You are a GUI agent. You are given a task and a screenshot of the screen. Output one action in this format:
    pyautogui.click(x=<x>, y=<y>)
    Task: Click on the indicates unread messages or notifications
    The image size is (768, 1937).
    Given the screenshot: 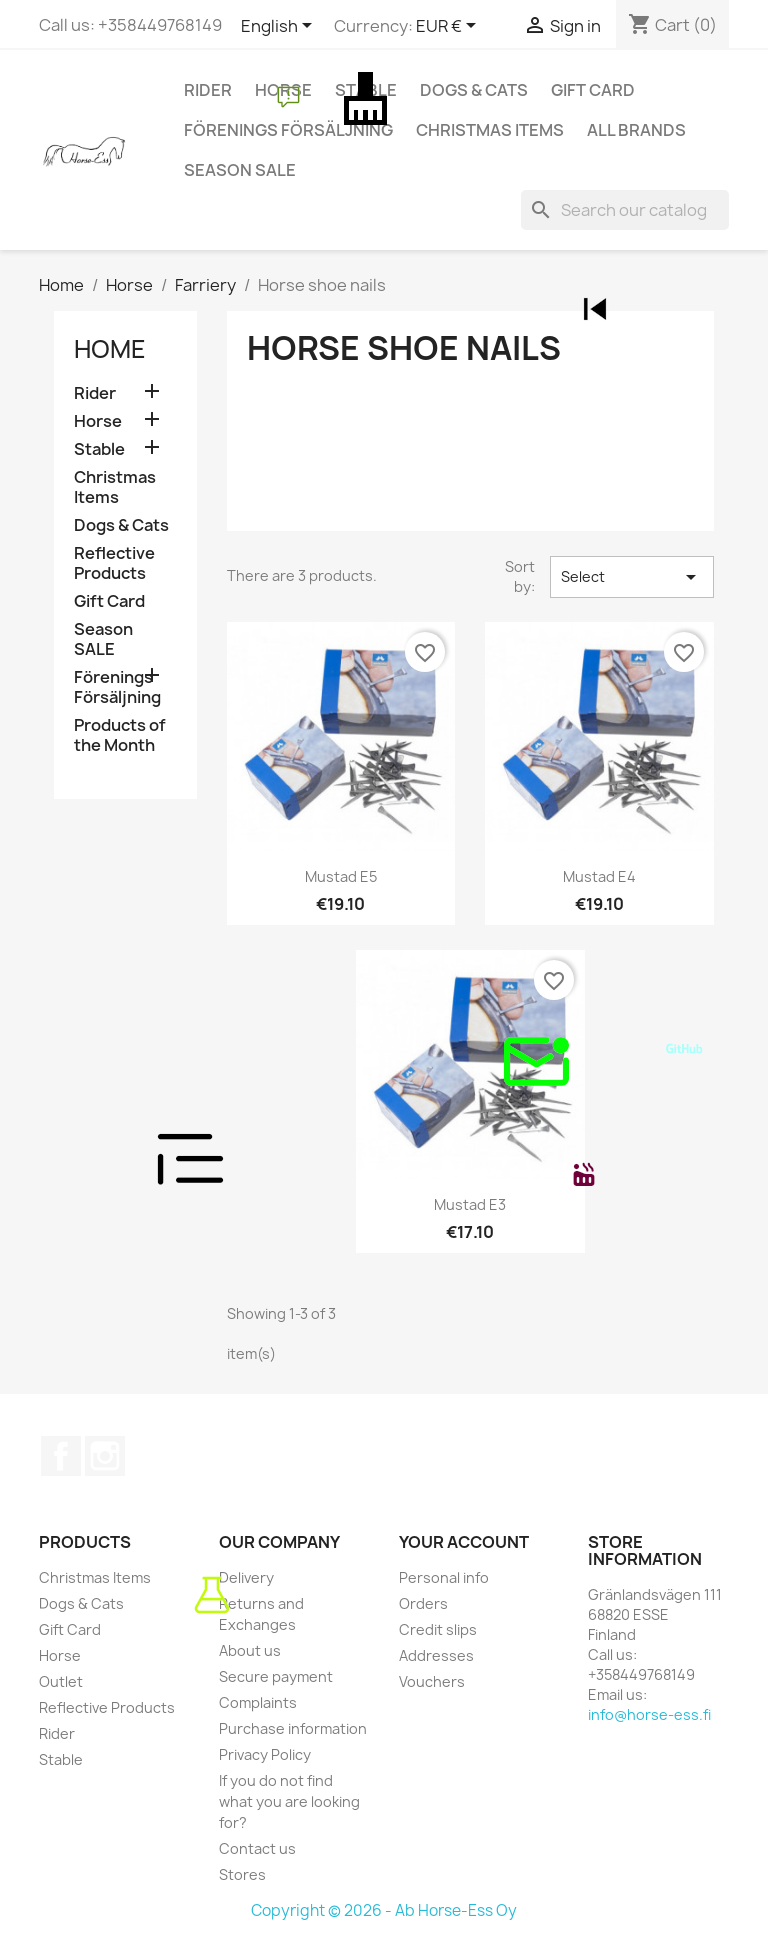 What is the action you would take?
    pyautogui.click(x=536, y=1061)
    